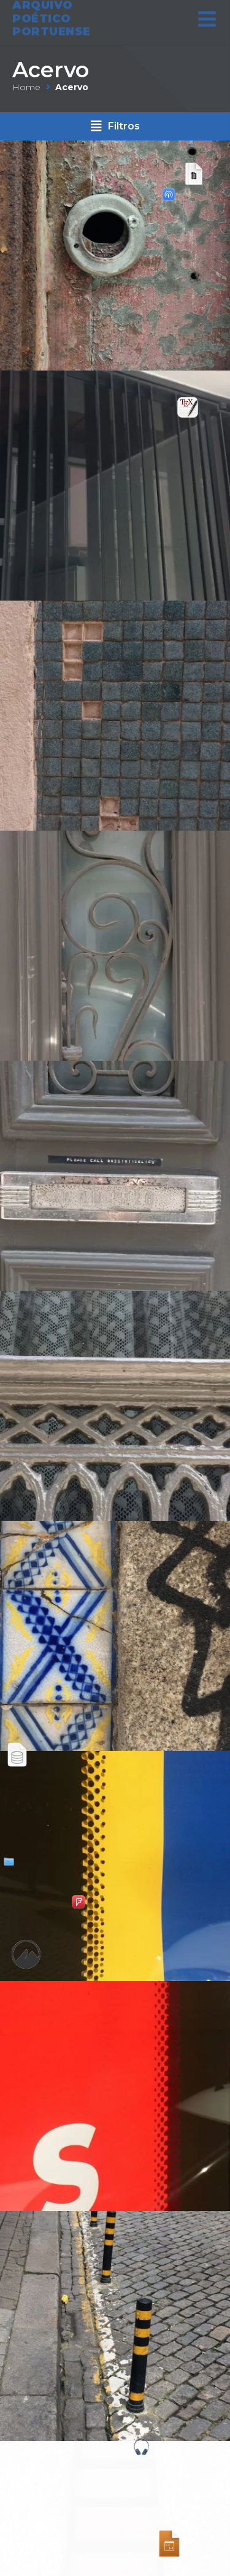 The image size is (230, 2576). What do you see at coordinates (194, 174) in the screenshot?
I see `a fictionbook (.fb2) ebook file` at bounding box center [194, 174].